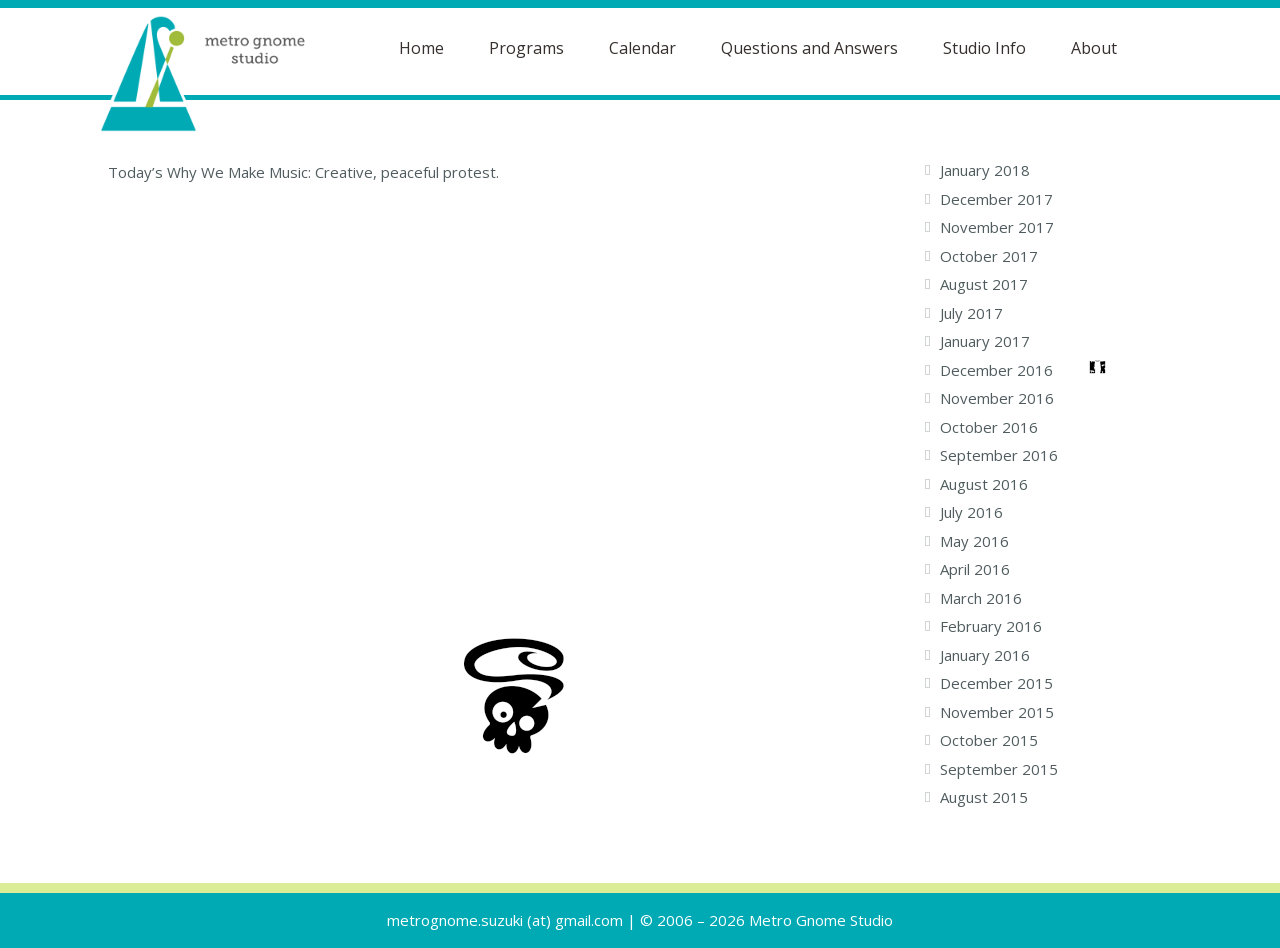  What do you see at coordinates (517, 696) in the screenshot?
I see `indicates a dazed or confused game state` at bounding box center [517, 696].